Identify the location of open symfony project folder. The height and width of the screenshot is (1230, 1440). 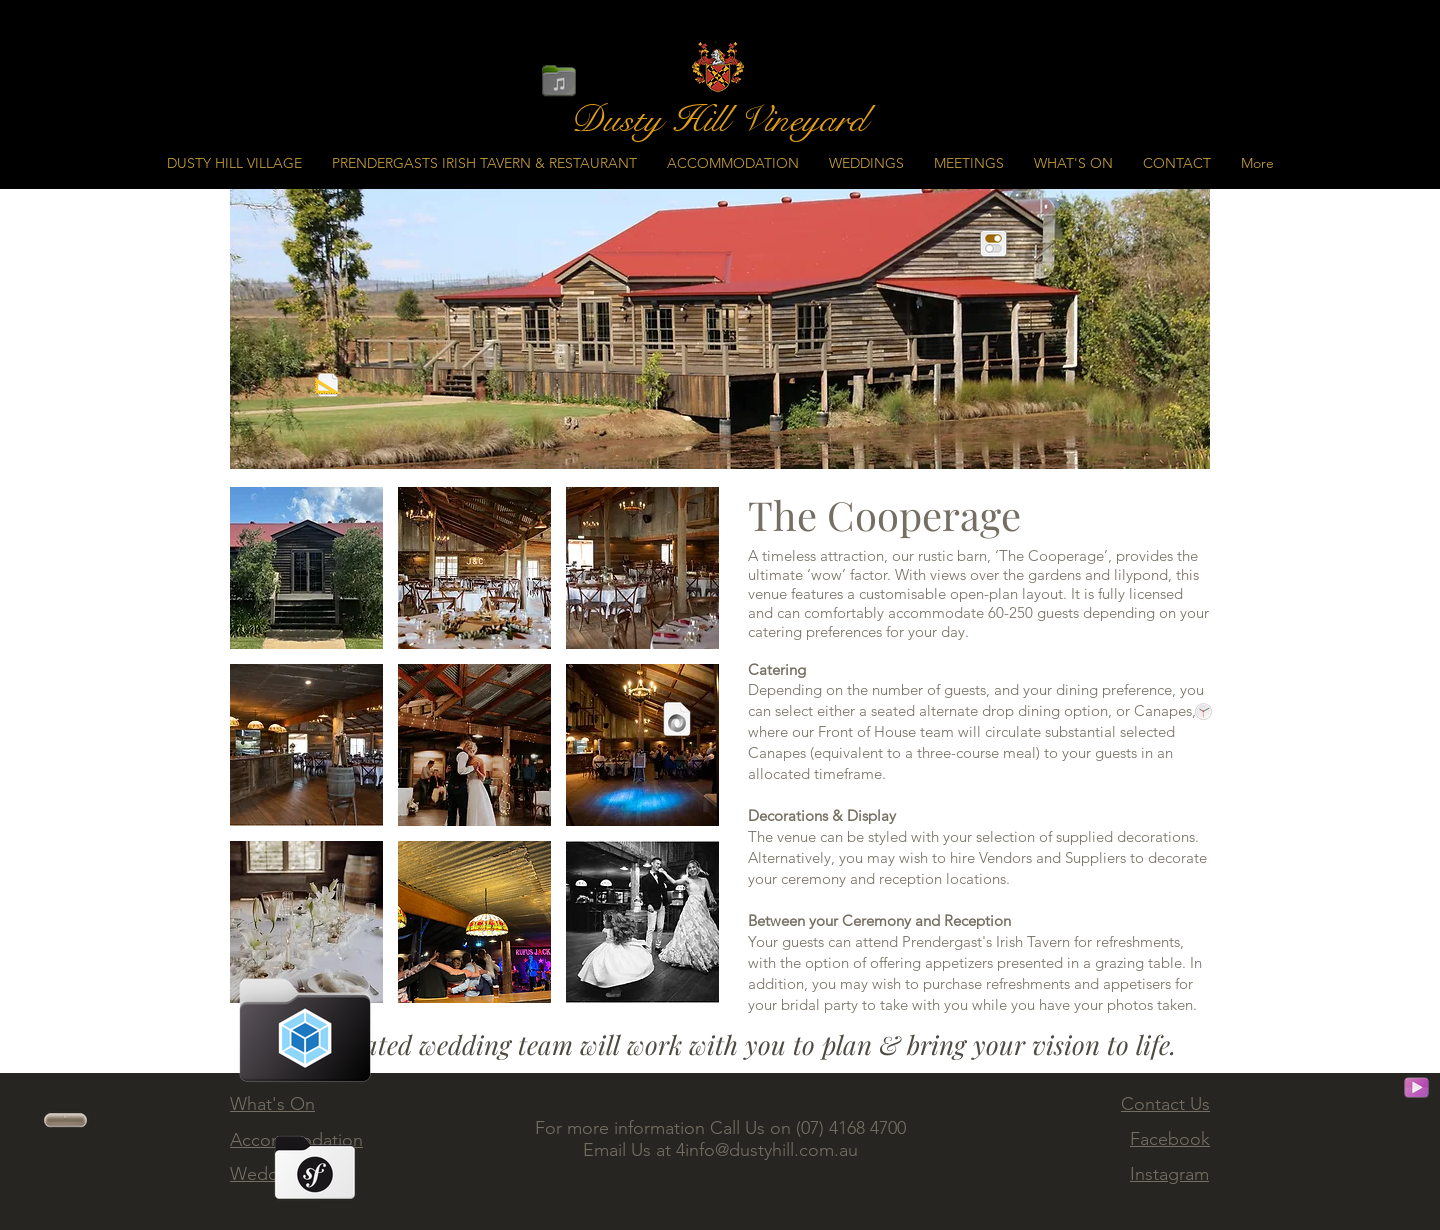
(314, 1169).